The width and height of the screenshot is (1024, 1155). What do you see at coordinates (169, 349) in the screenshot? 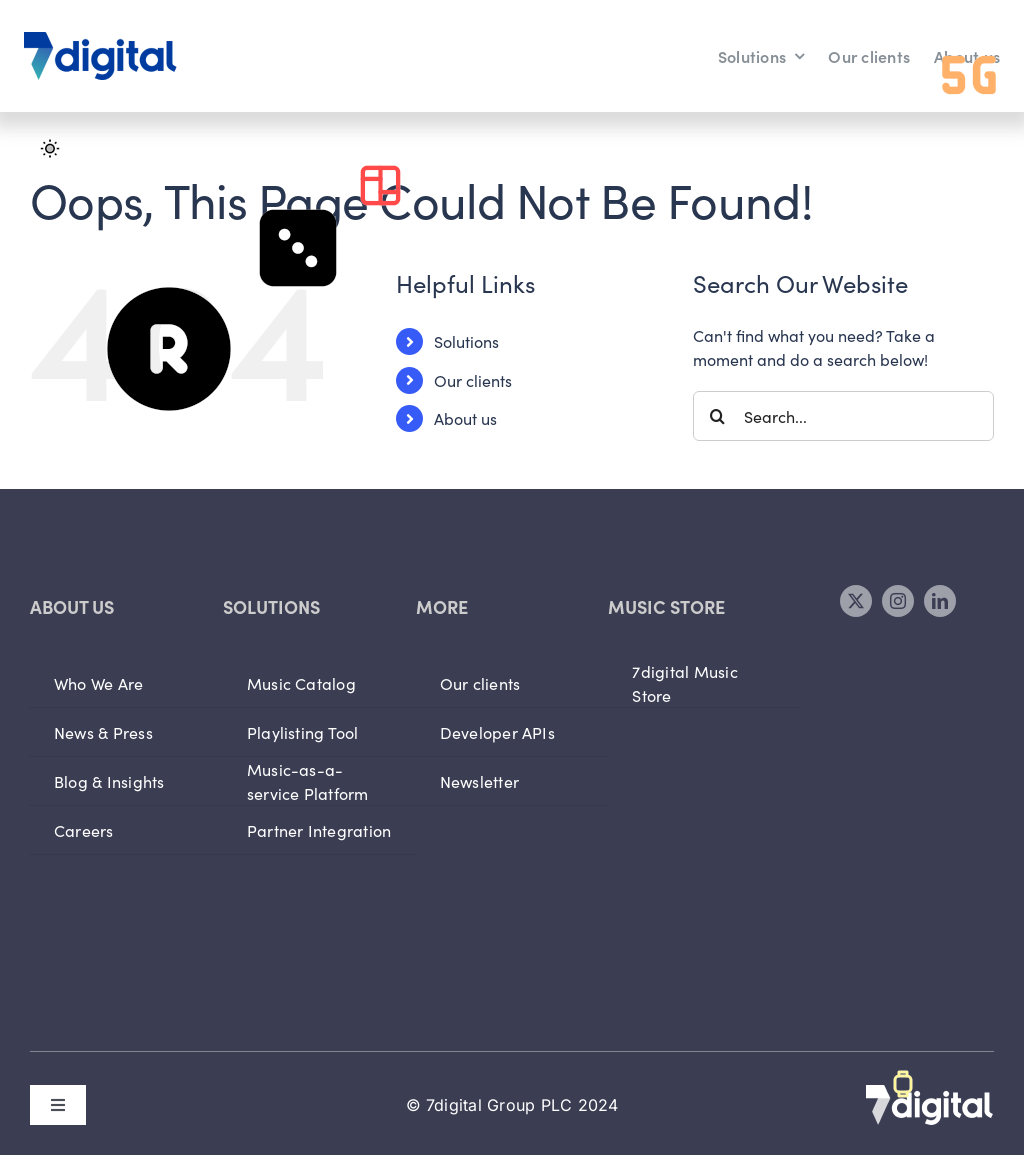
I see `indicates registered trademark status` at bounding box center [169, 349].